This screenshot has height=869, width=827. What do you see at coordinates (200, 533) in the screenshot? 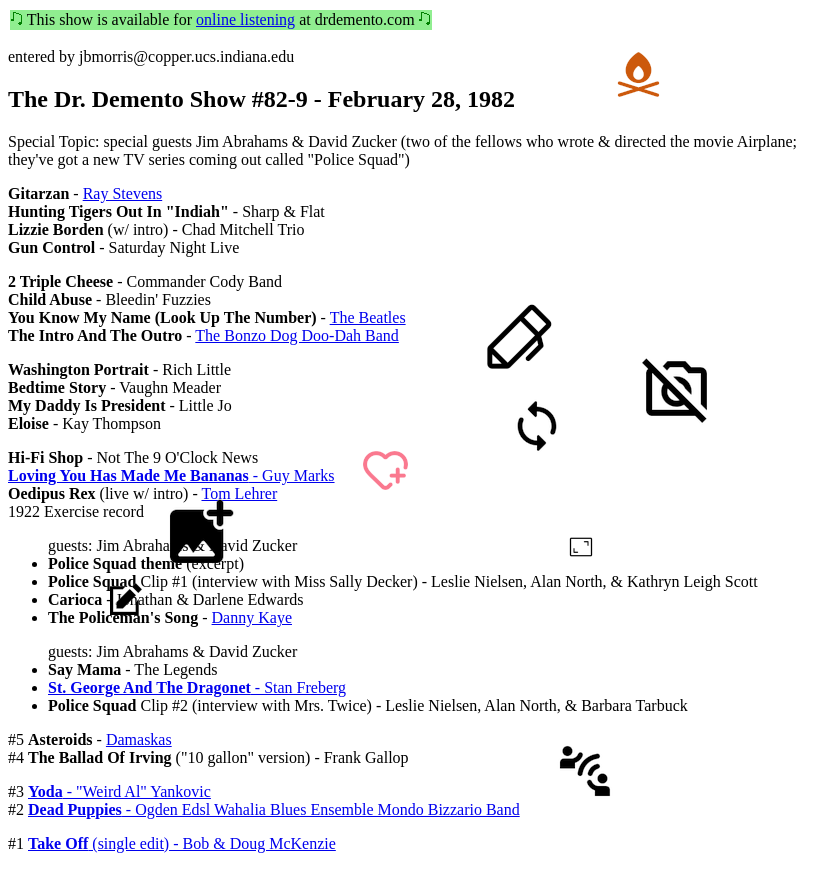
I see `add a new photo to your collection` at bounding box center [200, 533].